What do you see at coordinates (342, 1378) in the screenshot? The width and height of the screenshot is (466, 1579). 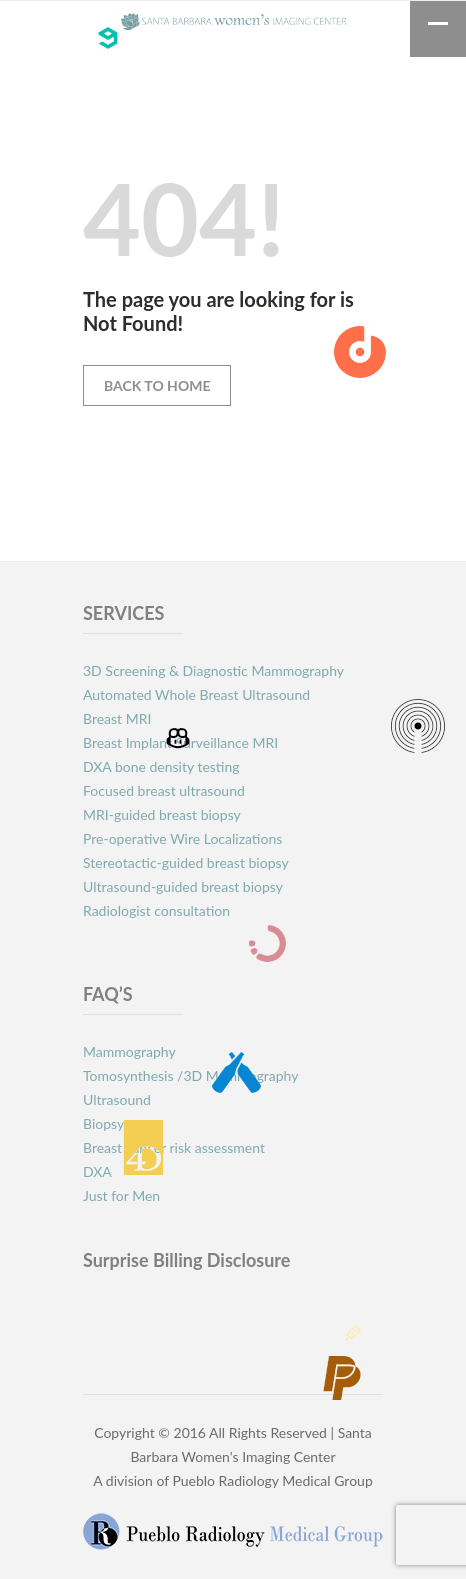 I see `pay with PayPal` at bounding box center [342, 1378].